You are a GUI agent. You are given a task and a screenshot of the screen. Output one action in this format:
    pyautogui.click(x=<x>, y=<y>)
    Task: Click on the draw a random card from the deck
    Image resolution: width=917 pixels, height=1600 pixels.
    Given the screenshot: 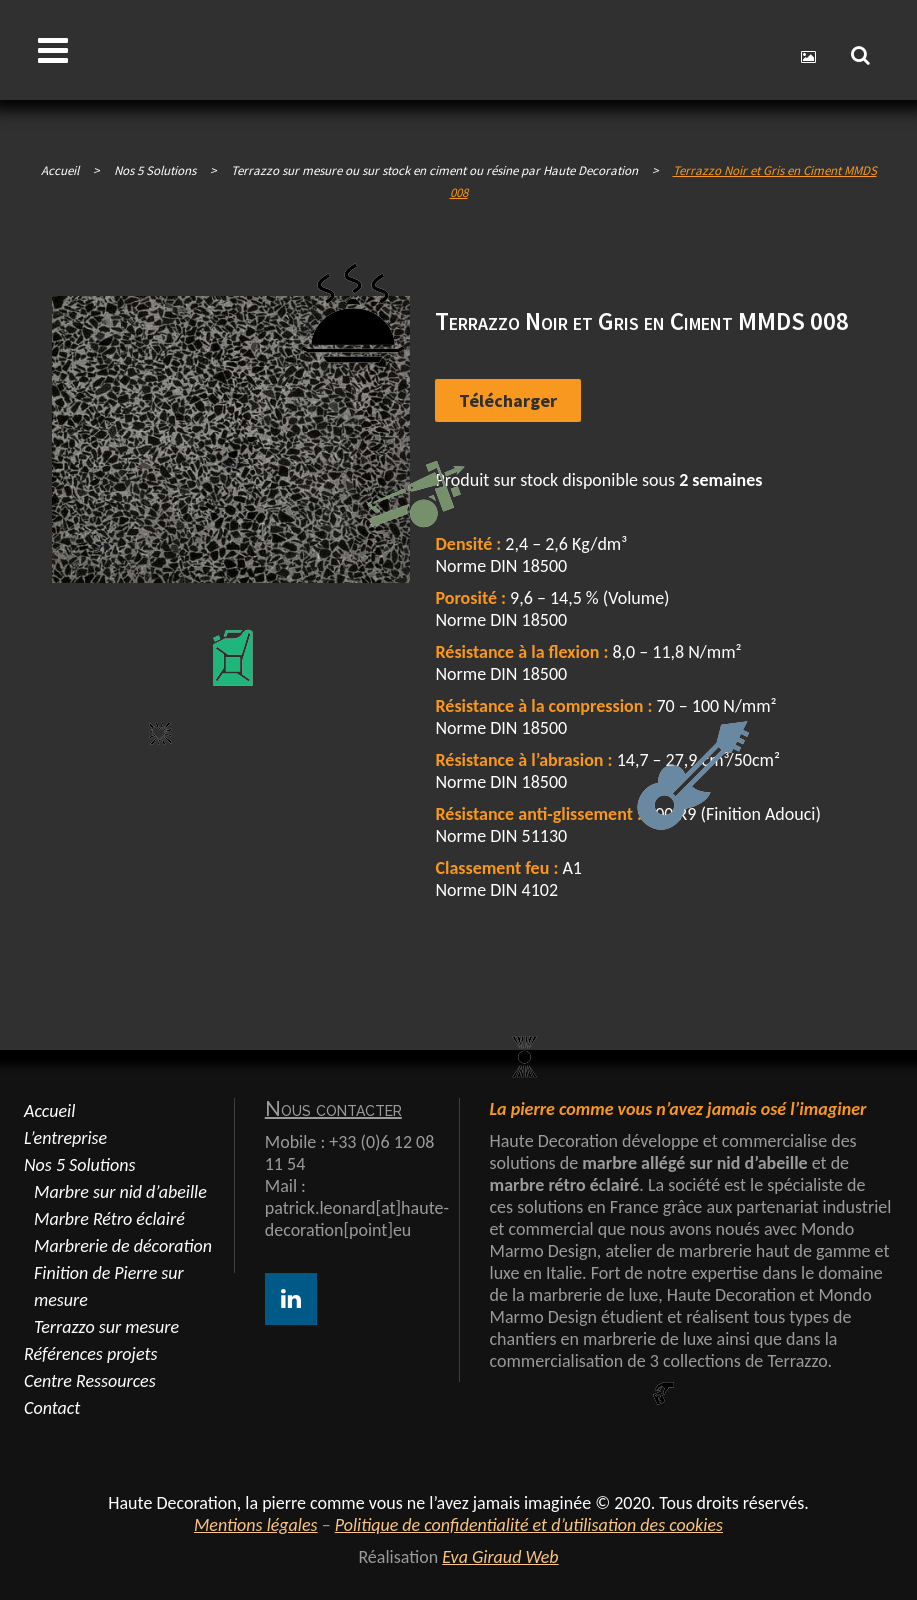 What is the action you would take?
    pyautogui.click(x=663, y=1393)
    